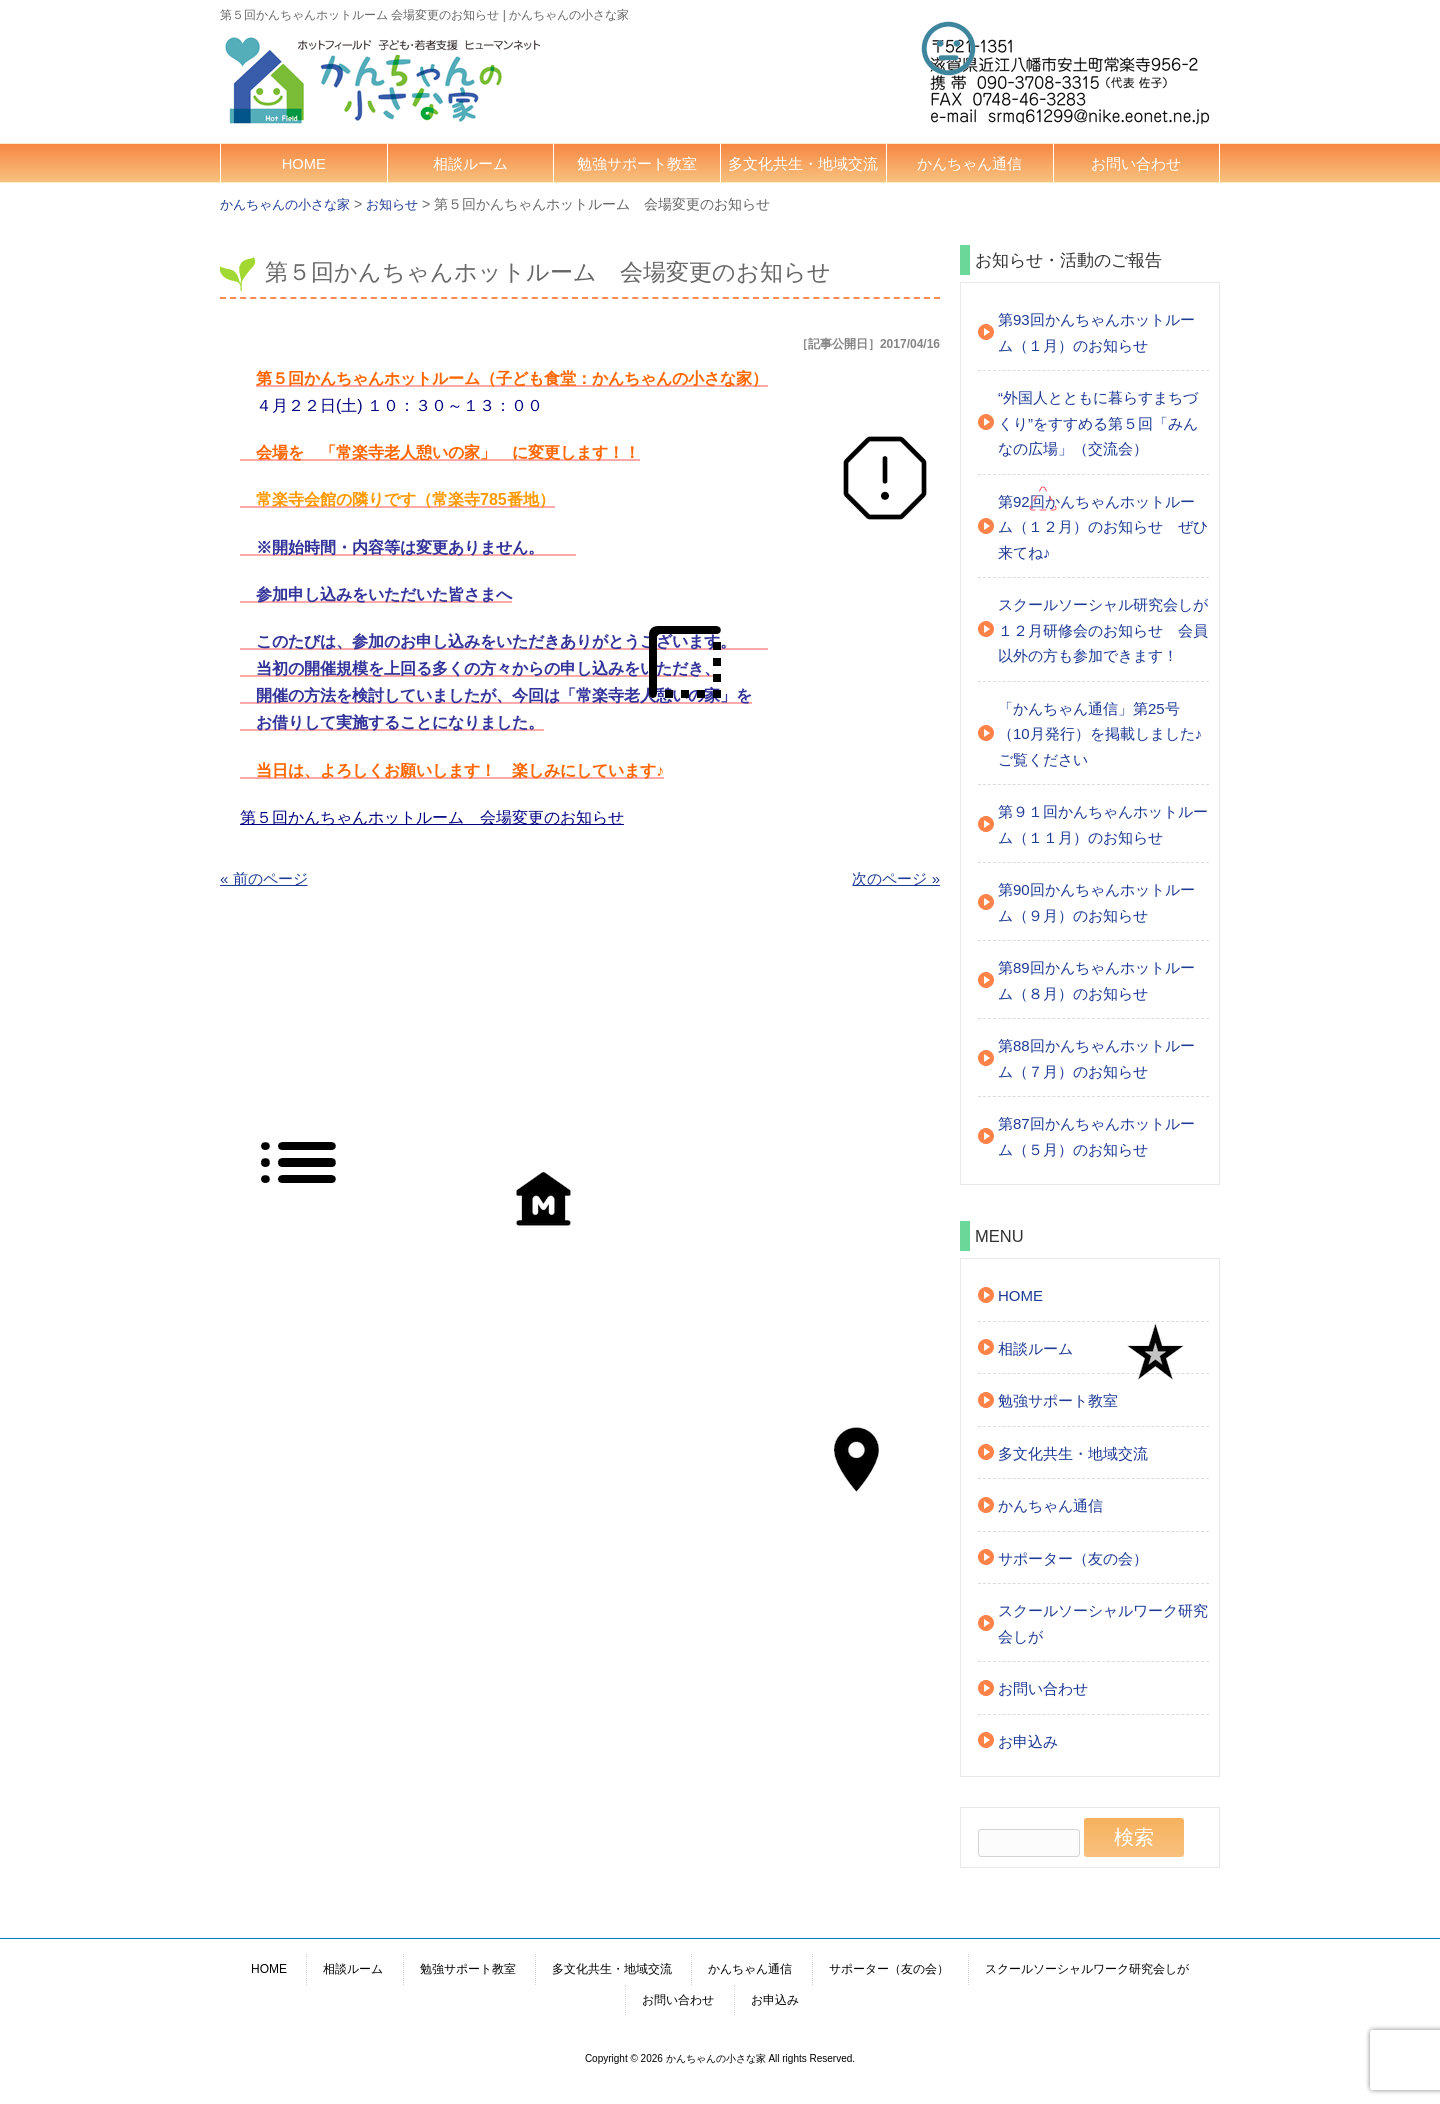  I want to click on indicate neutral or average rating, so click(948, 48).